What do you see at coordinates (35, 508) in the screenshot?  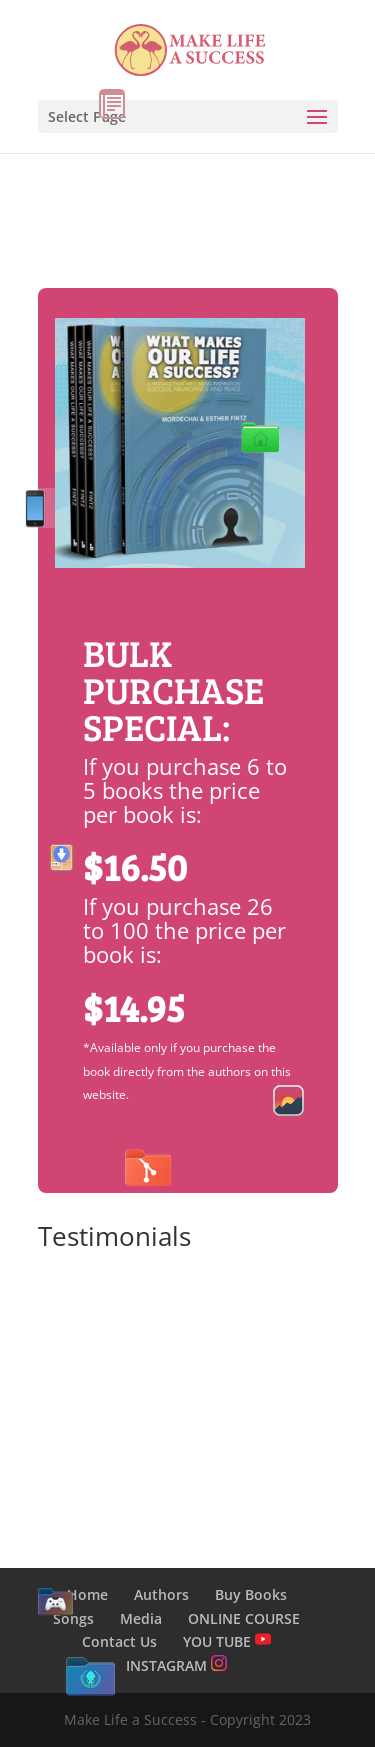 I see `indicates a connected iPhone device` at bounding box center [35, 508].